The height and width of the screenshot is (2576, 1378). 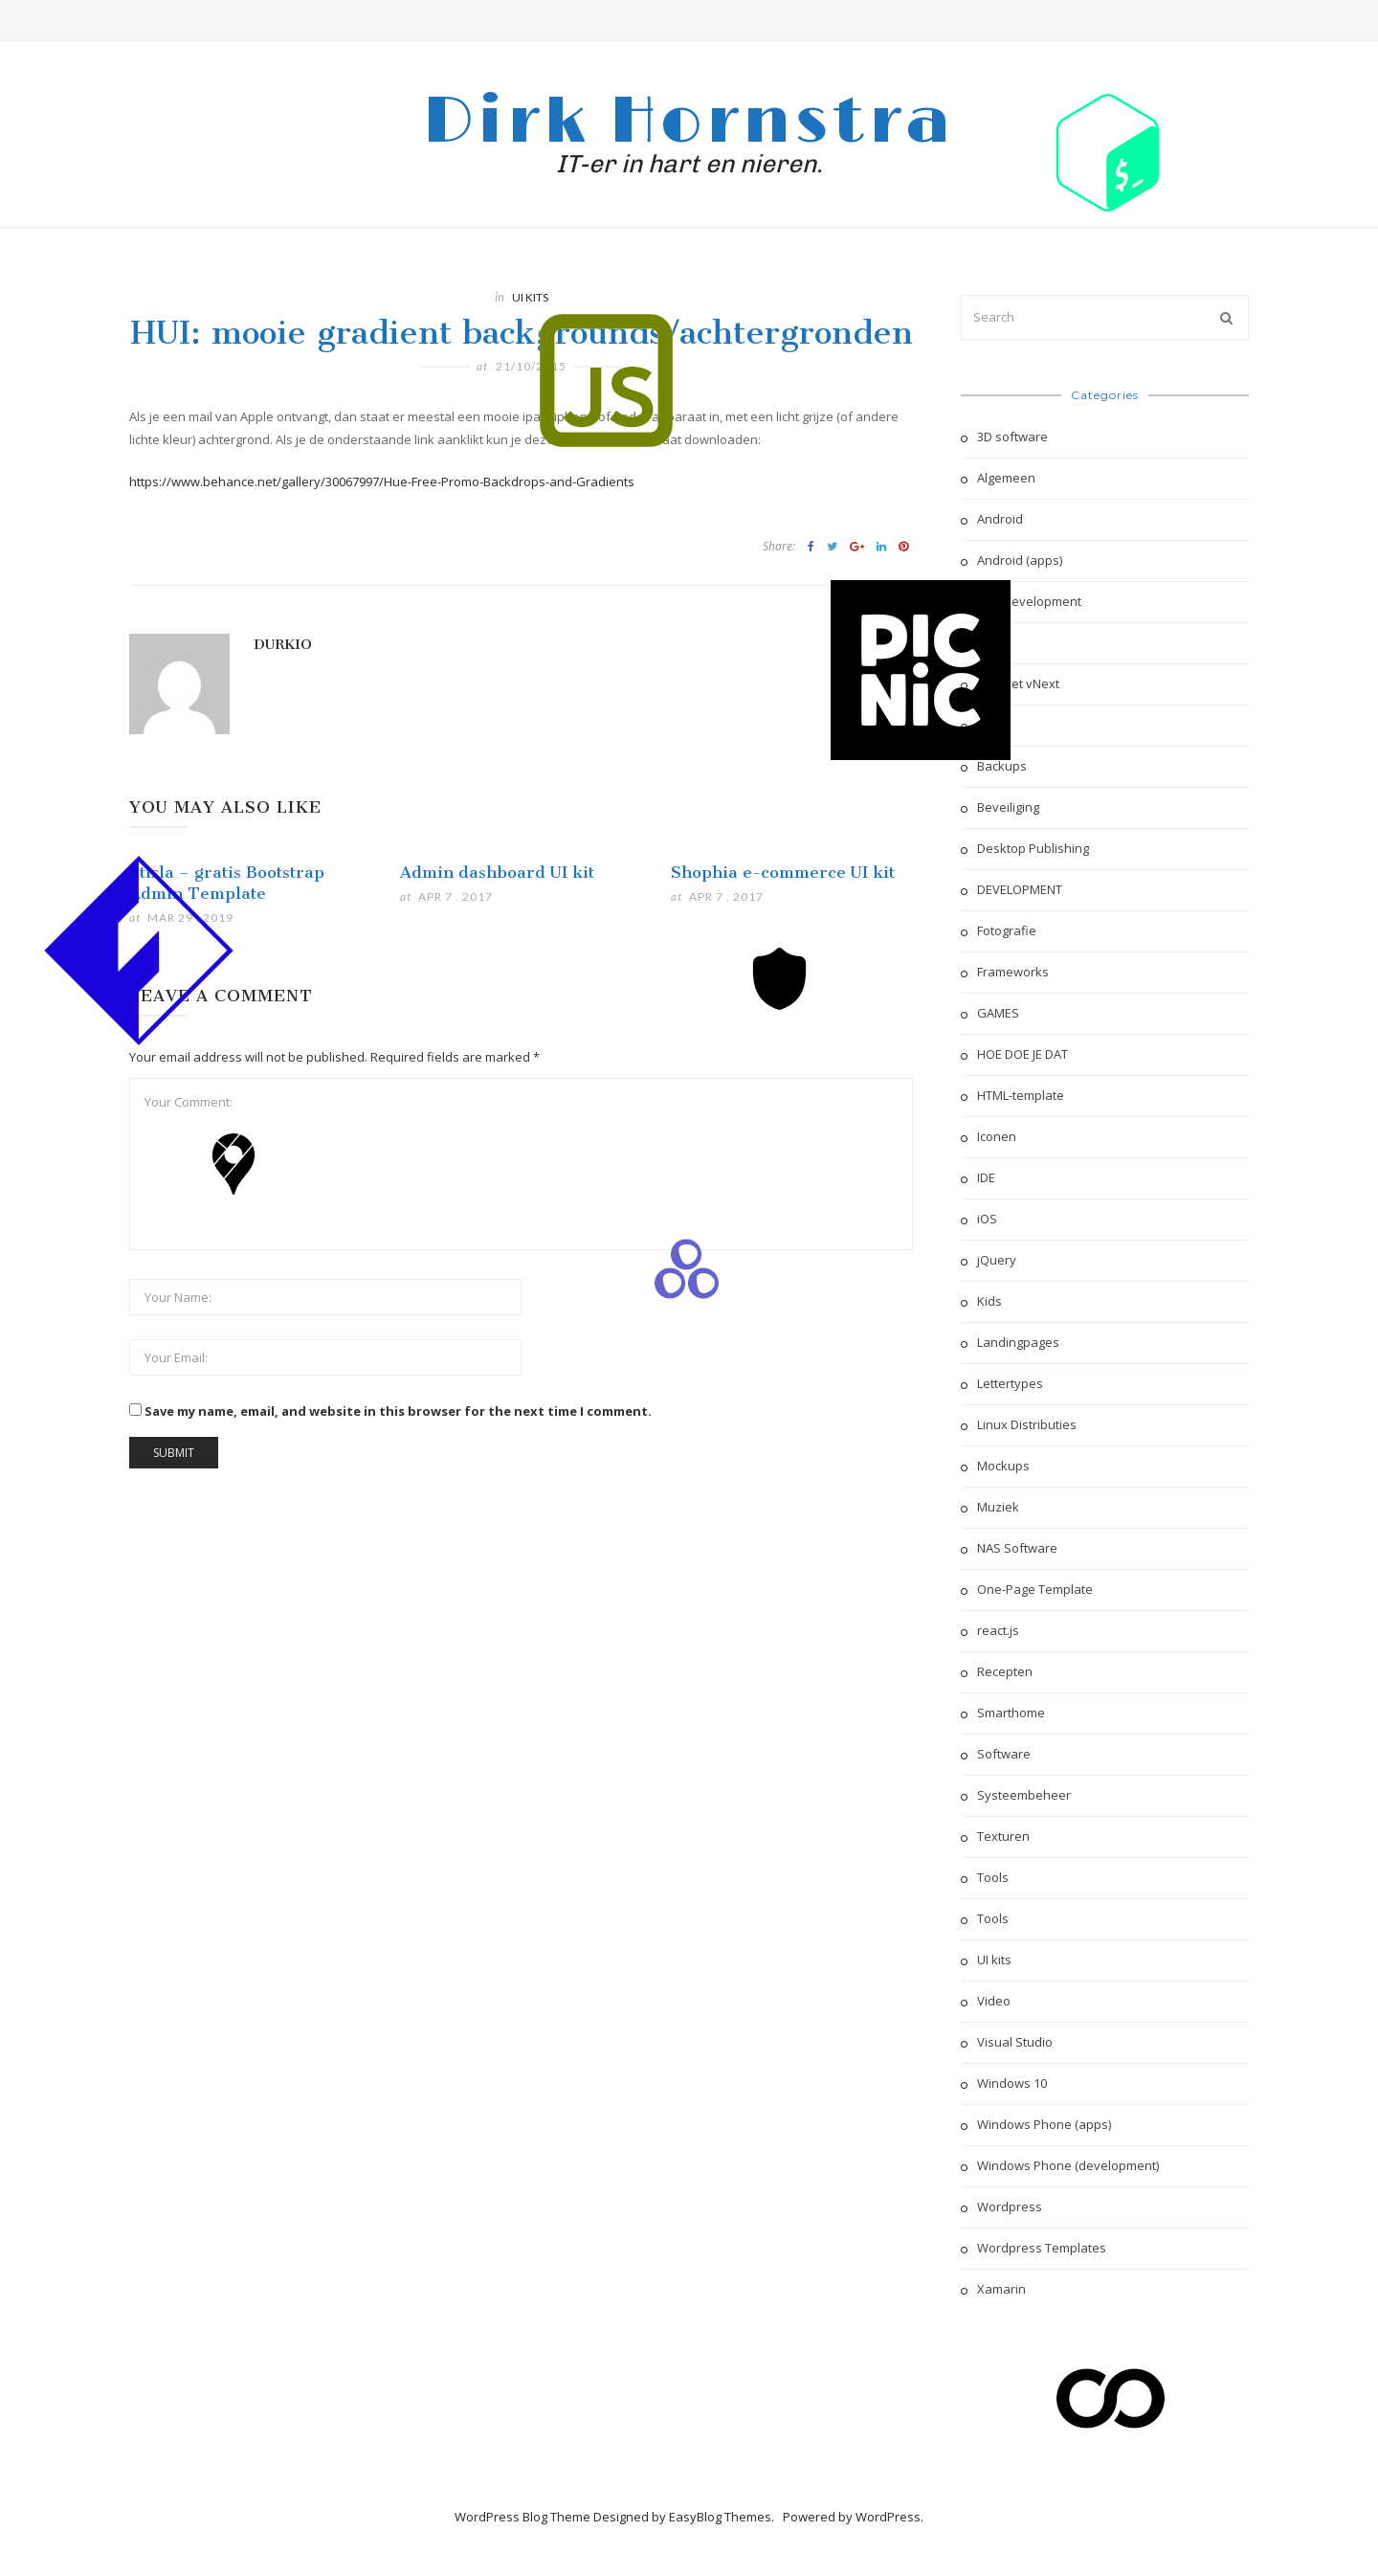 I want to click on indicates a JavaScript file or code component, so click(x=606, y=380).